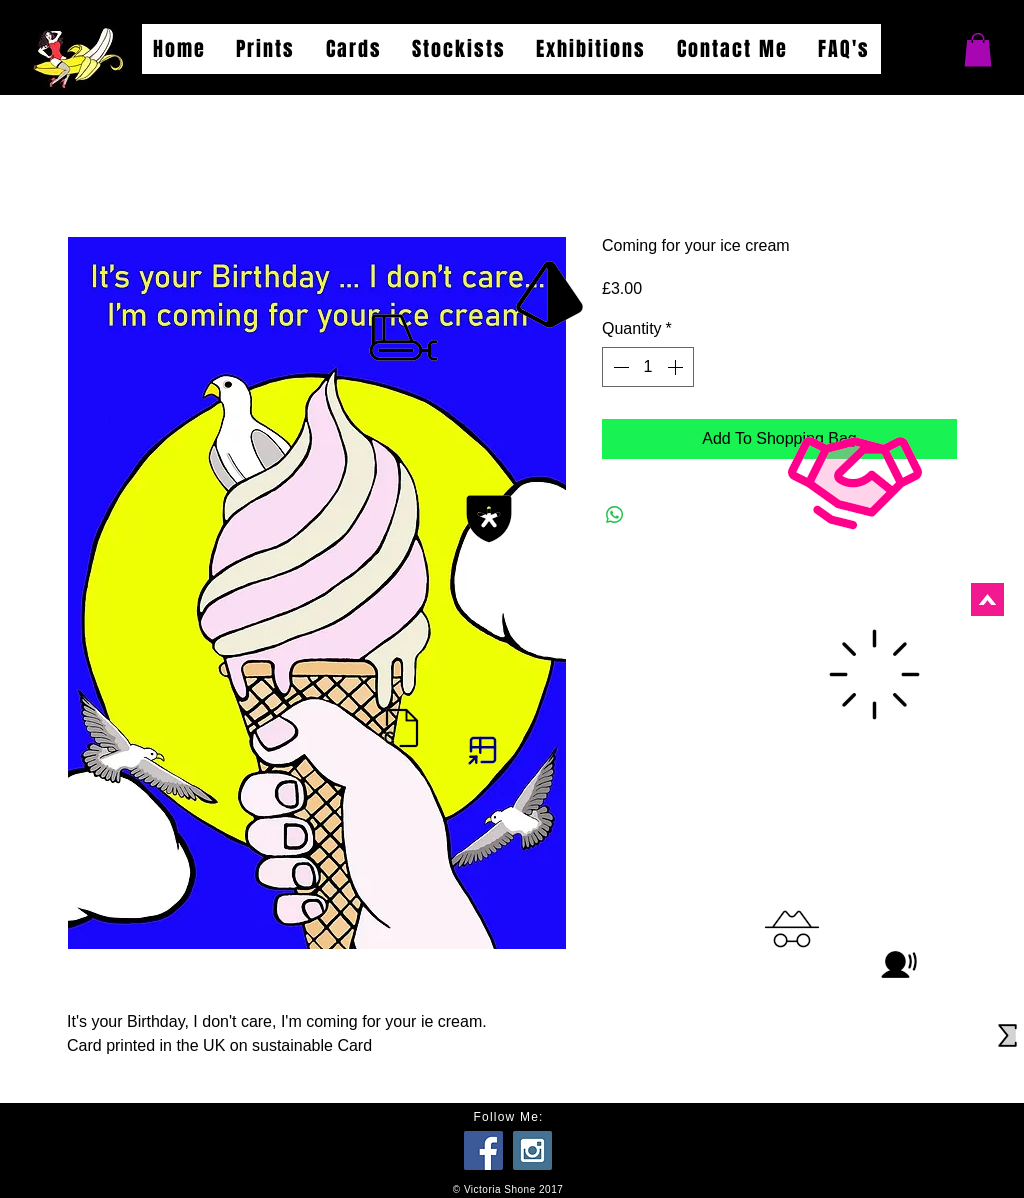  Describe the element at coordinates (403, 337) in the screenshot. I see `construction or building in progress` at that location.